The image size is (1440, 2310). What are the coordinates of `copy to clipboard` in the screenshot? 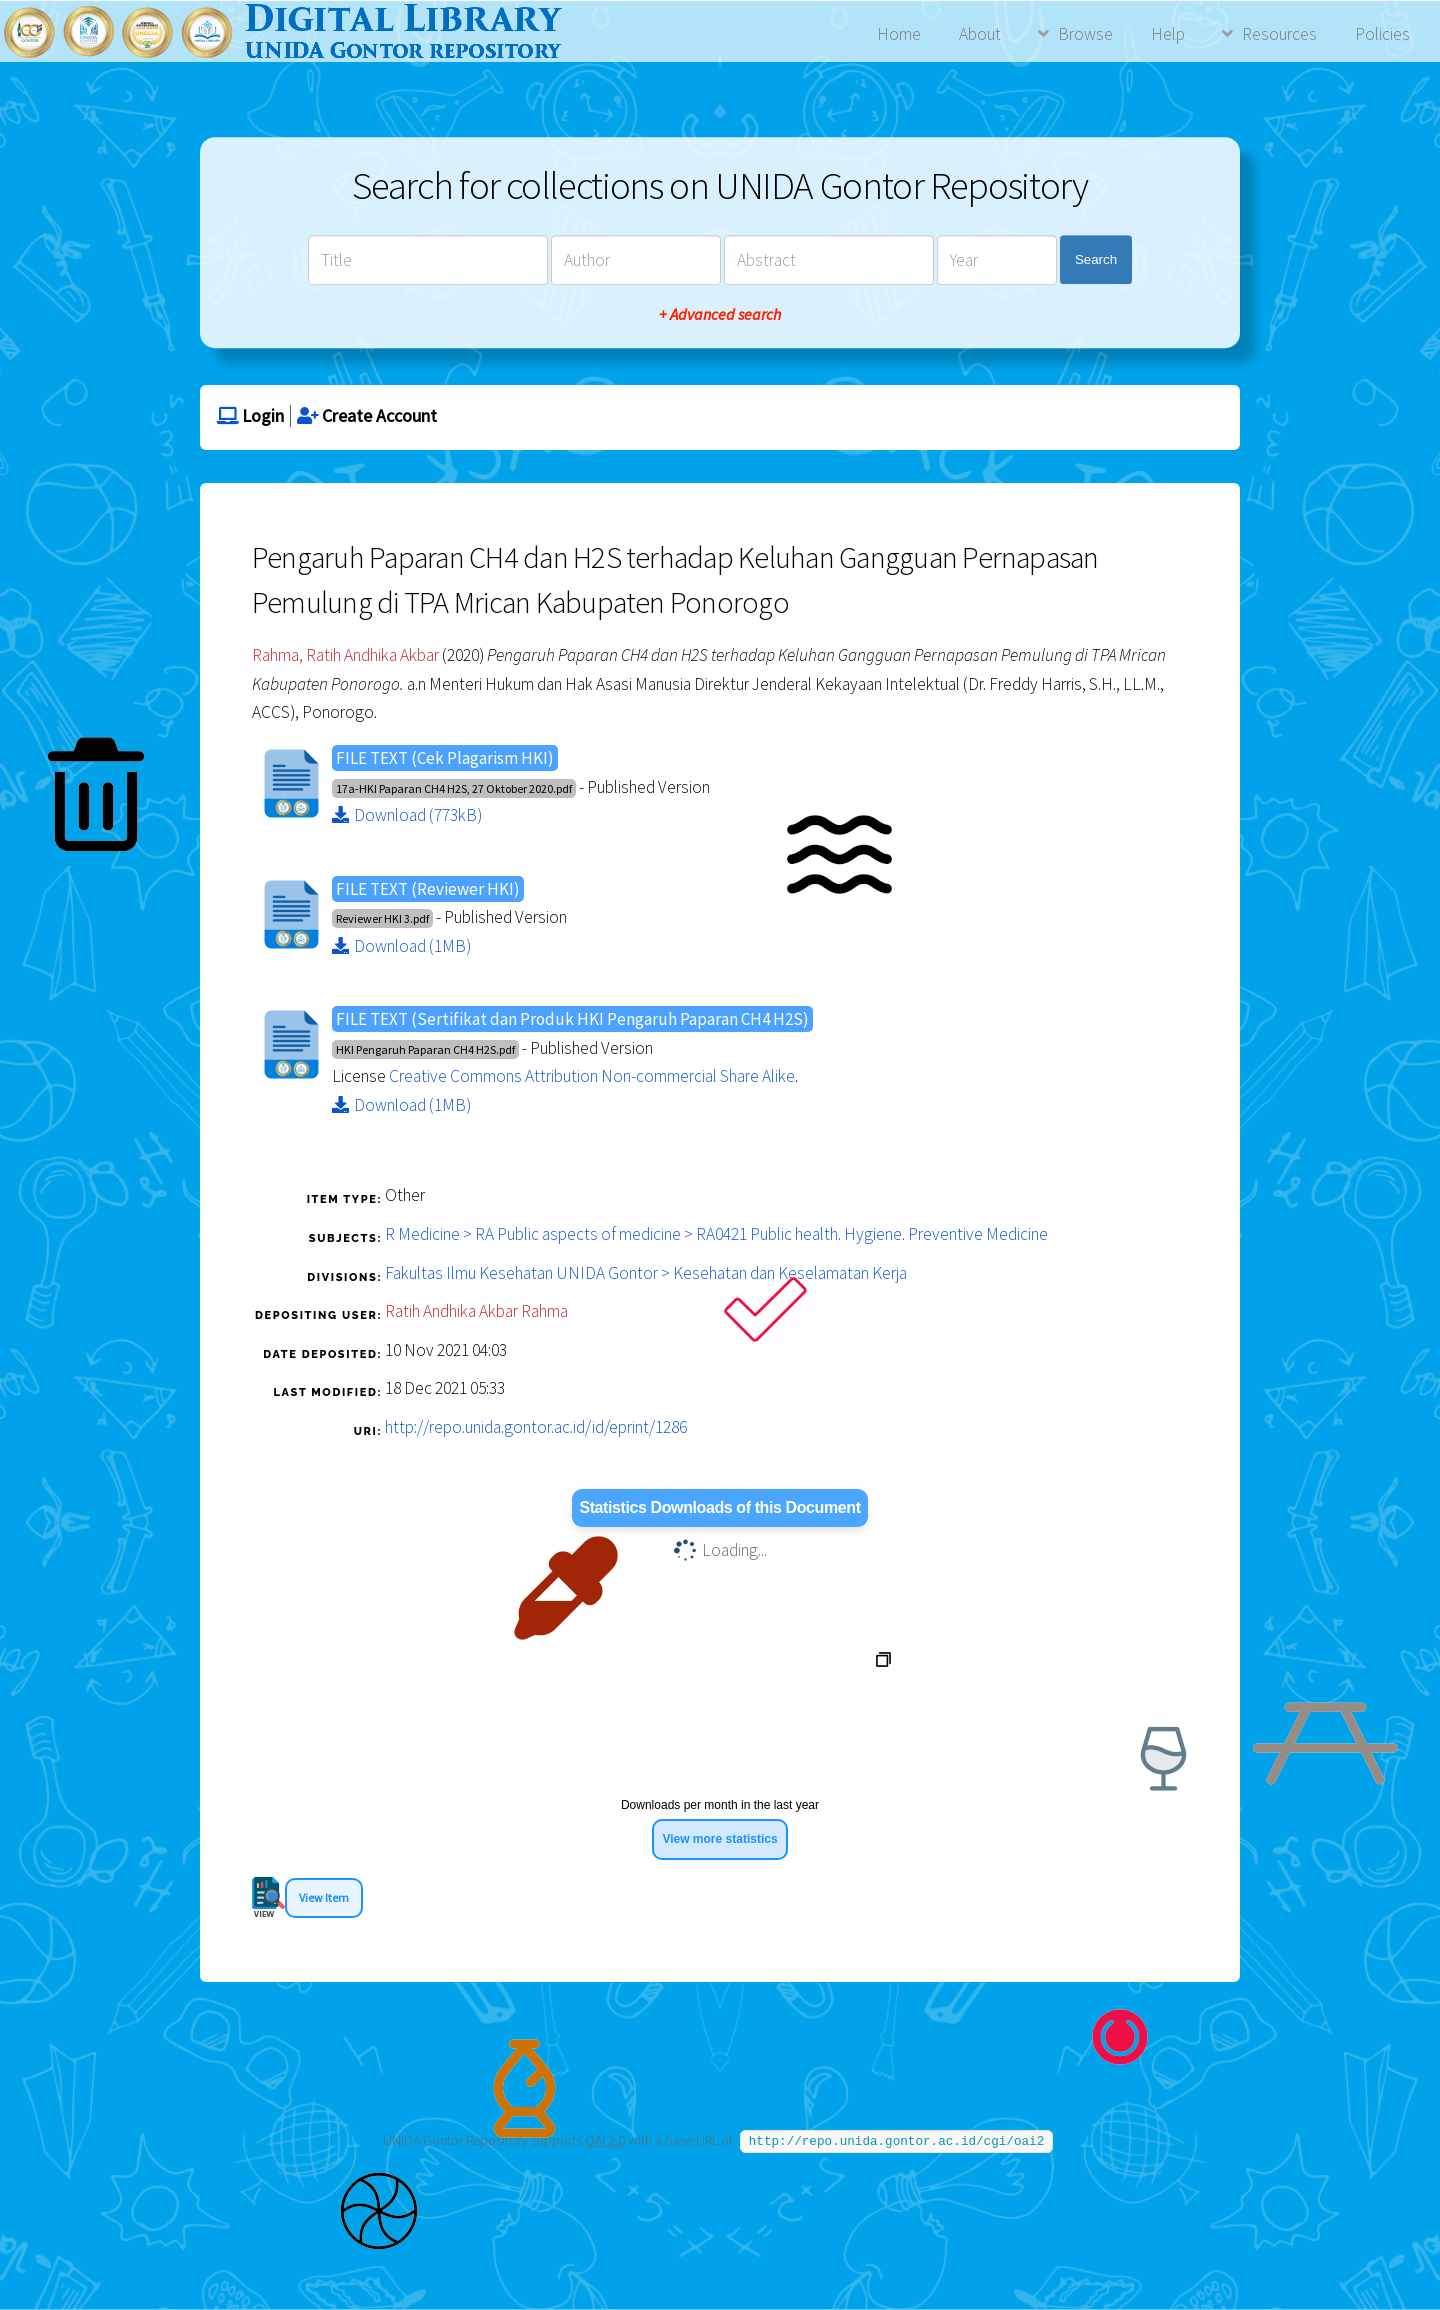 It's located at (883, 1659).